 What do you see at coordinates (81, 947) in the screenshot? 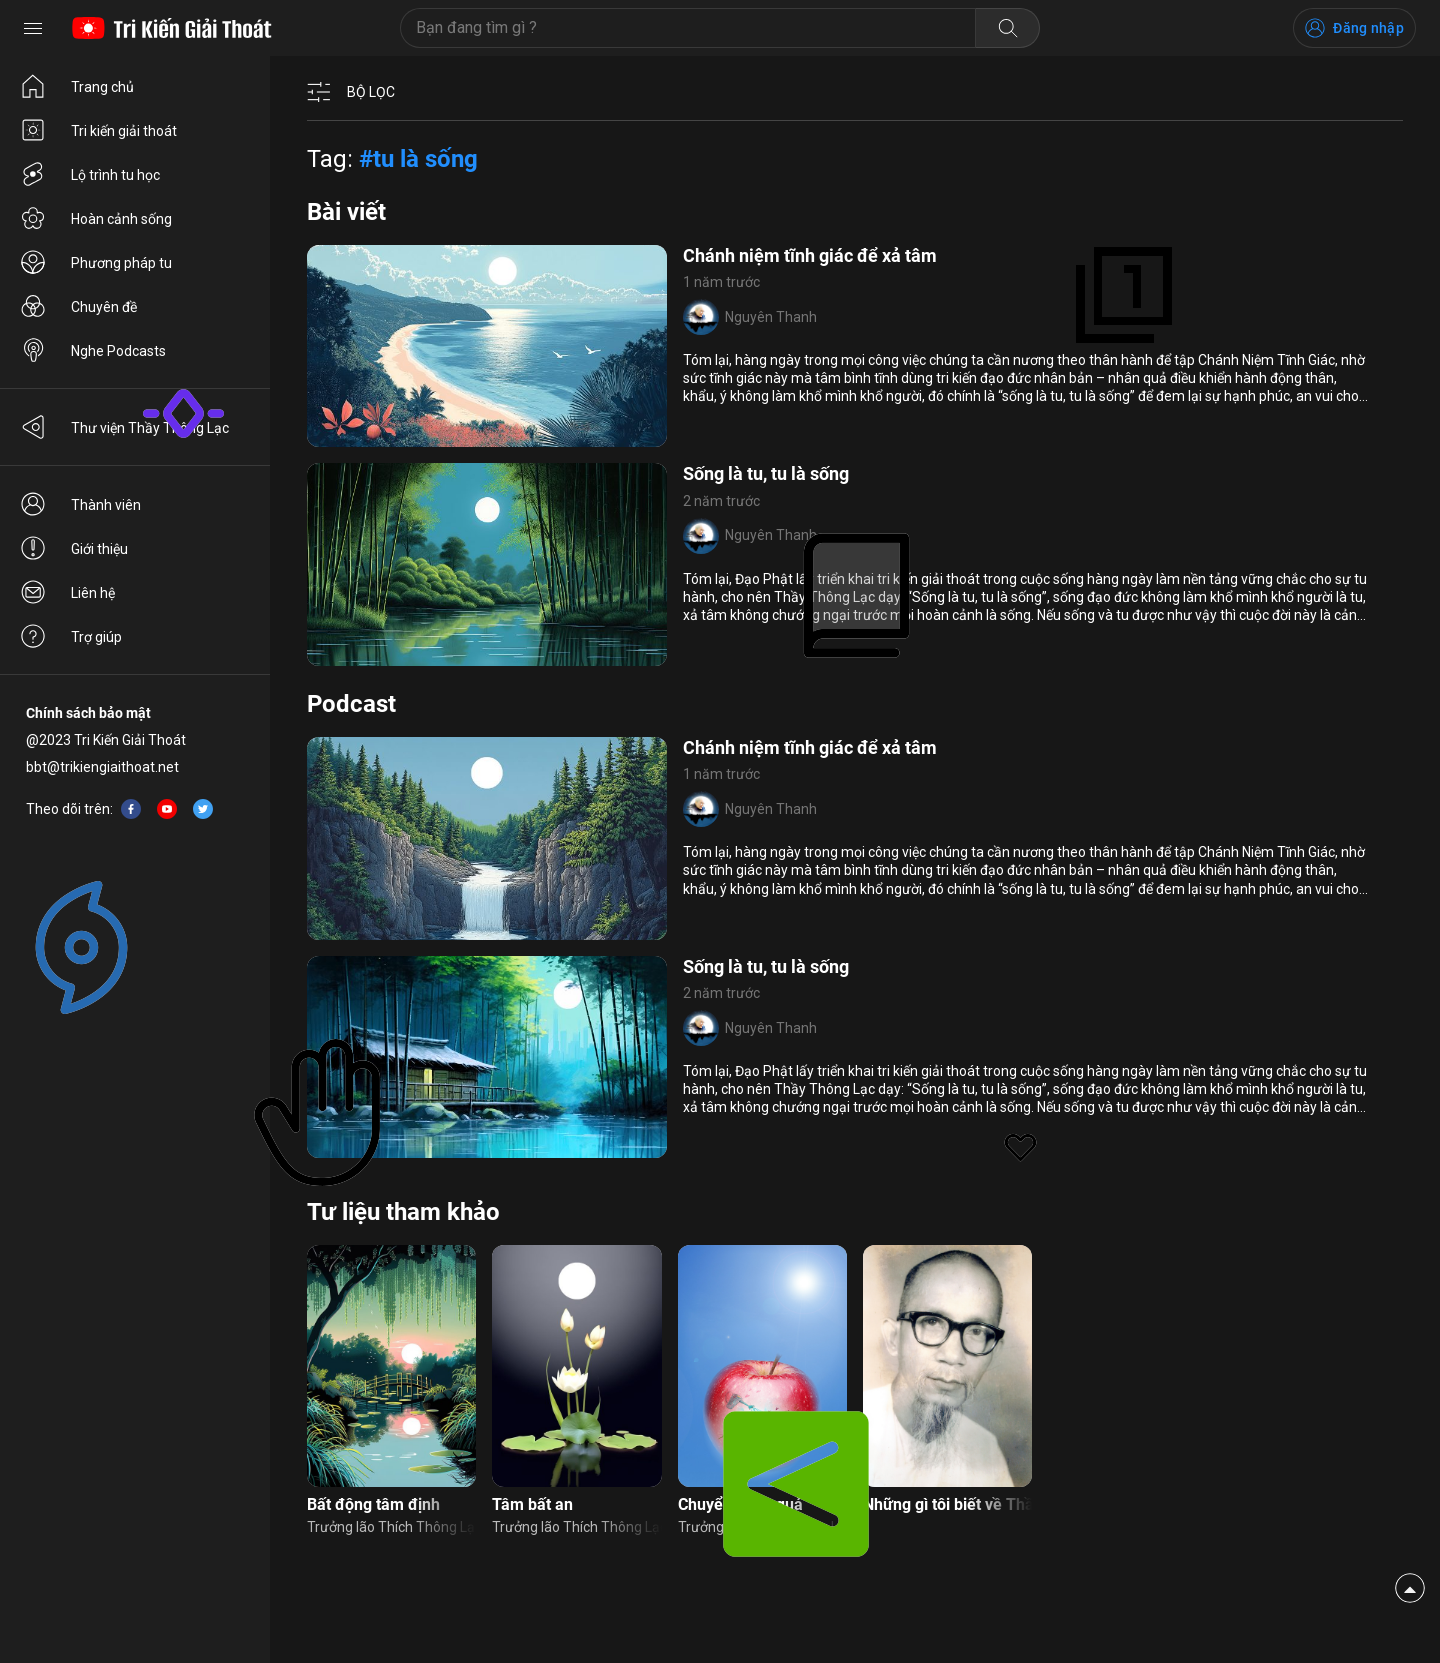
I see `indicates hurricane or tropical storm warning` at bounding box center [81, 947].